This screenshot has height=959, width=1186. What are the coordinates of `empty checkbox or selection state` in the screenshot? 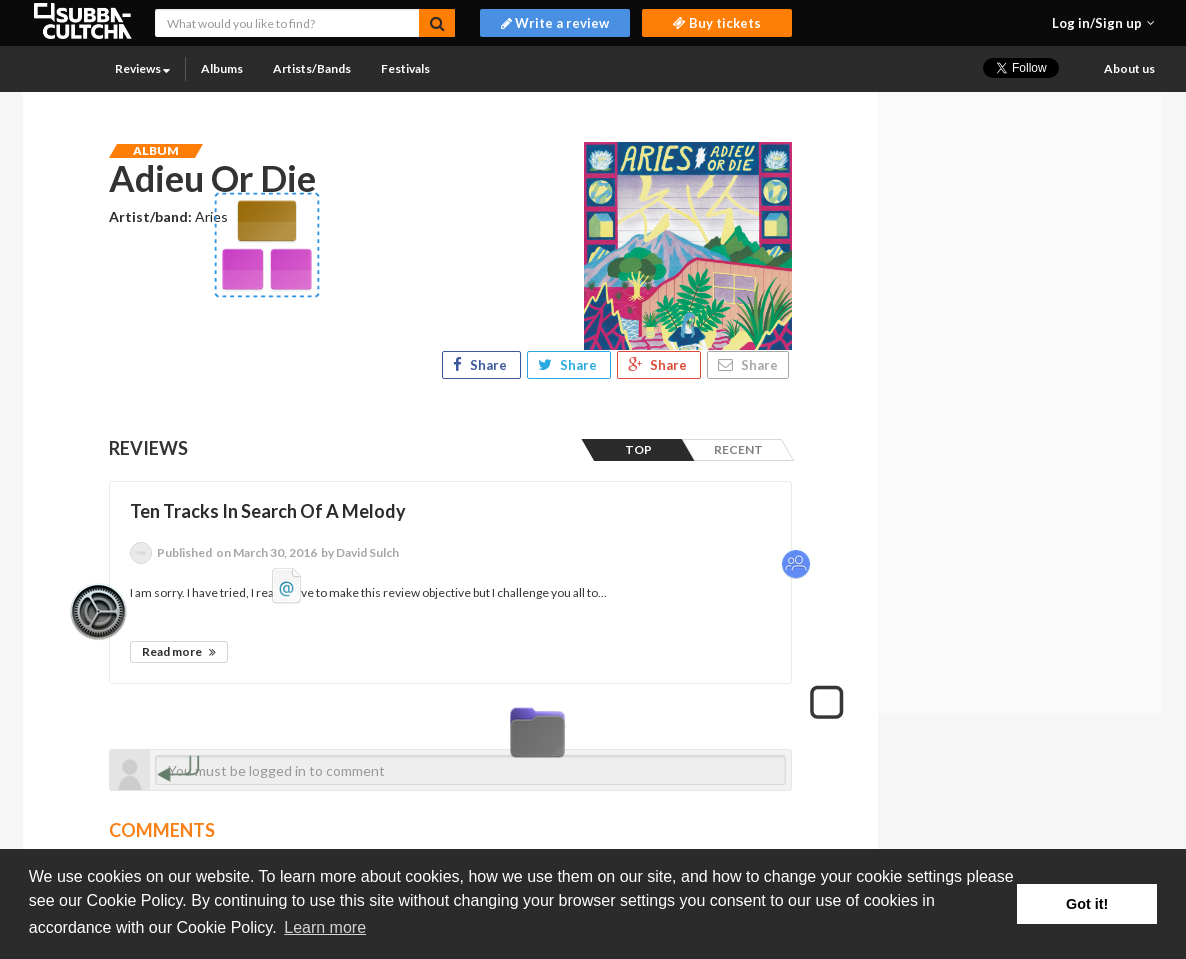 It's located at (817, 711).